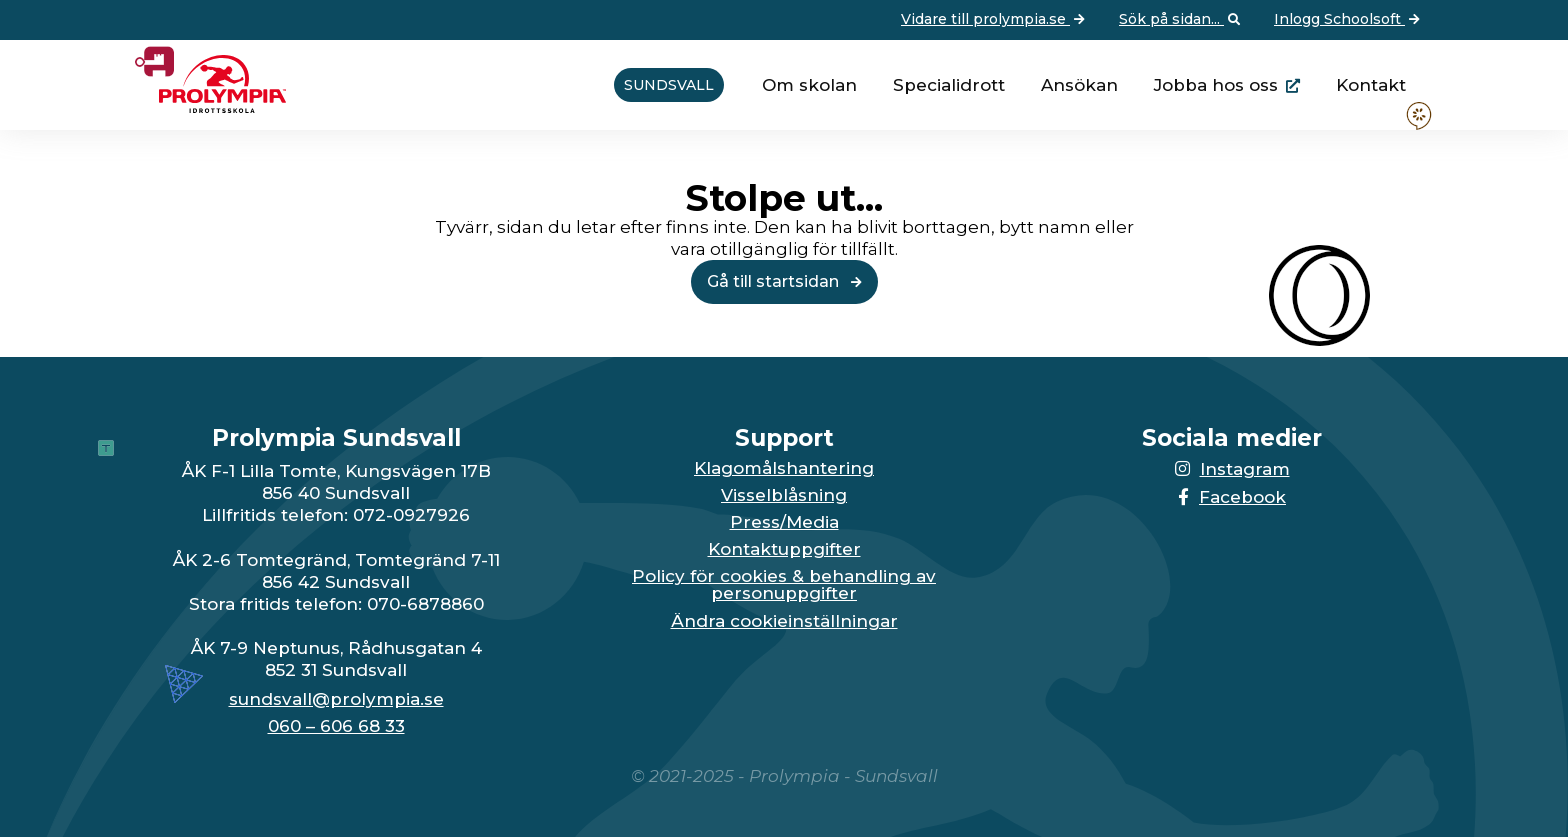  Describe the element at coordinates (1419, 116) in the screenshot. I see `cucumber testing framework logo` at that location.